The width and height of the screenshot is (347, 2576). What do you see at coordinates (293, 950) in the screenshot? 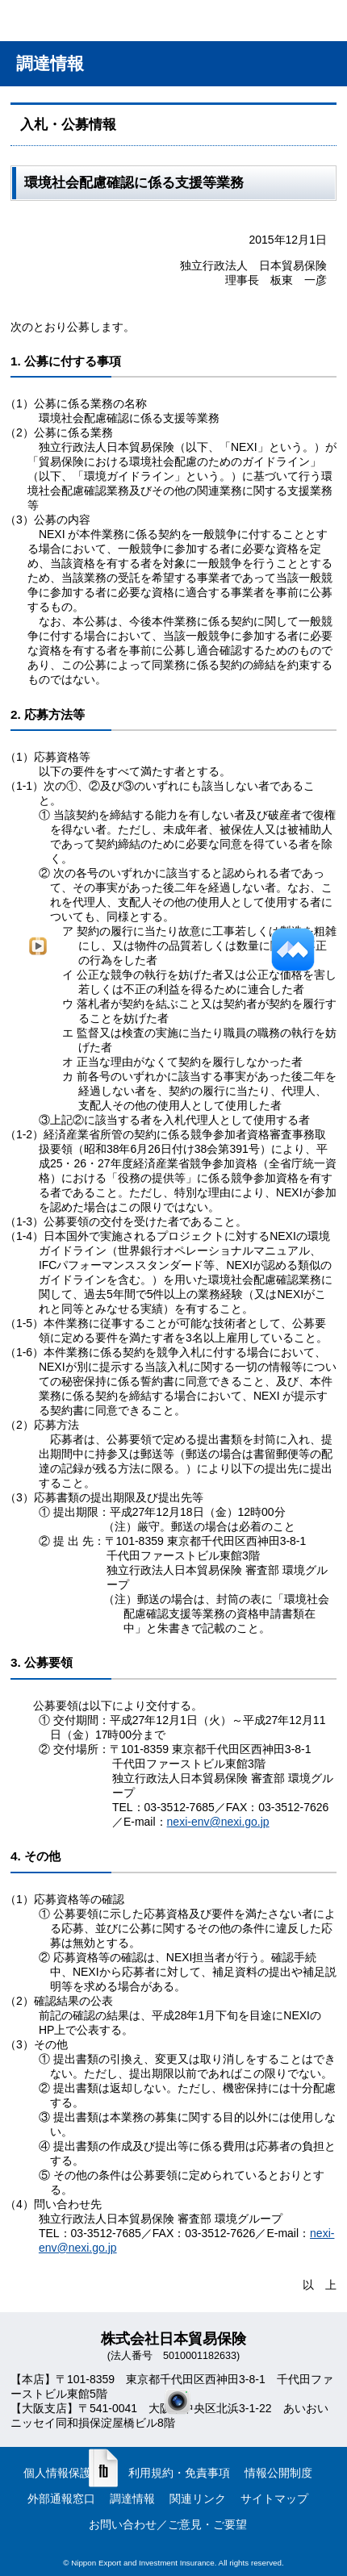
I see `open meeting or video conferencing app` at bounding box center [293, 950].